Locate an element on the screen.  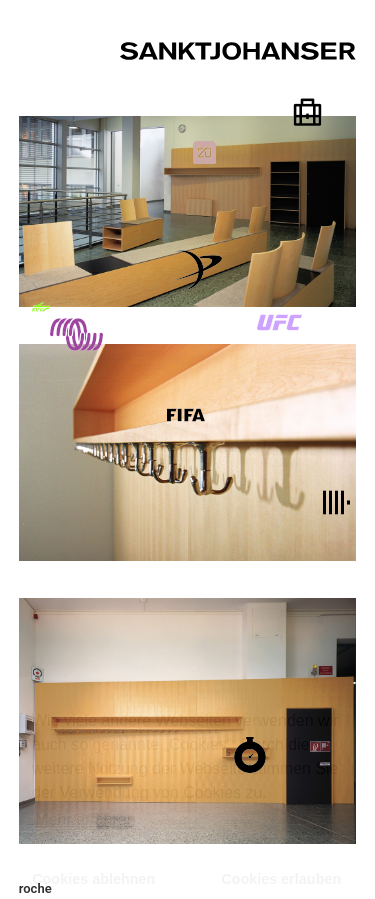
victron energy brand logo is located at coordinates (76, 334).